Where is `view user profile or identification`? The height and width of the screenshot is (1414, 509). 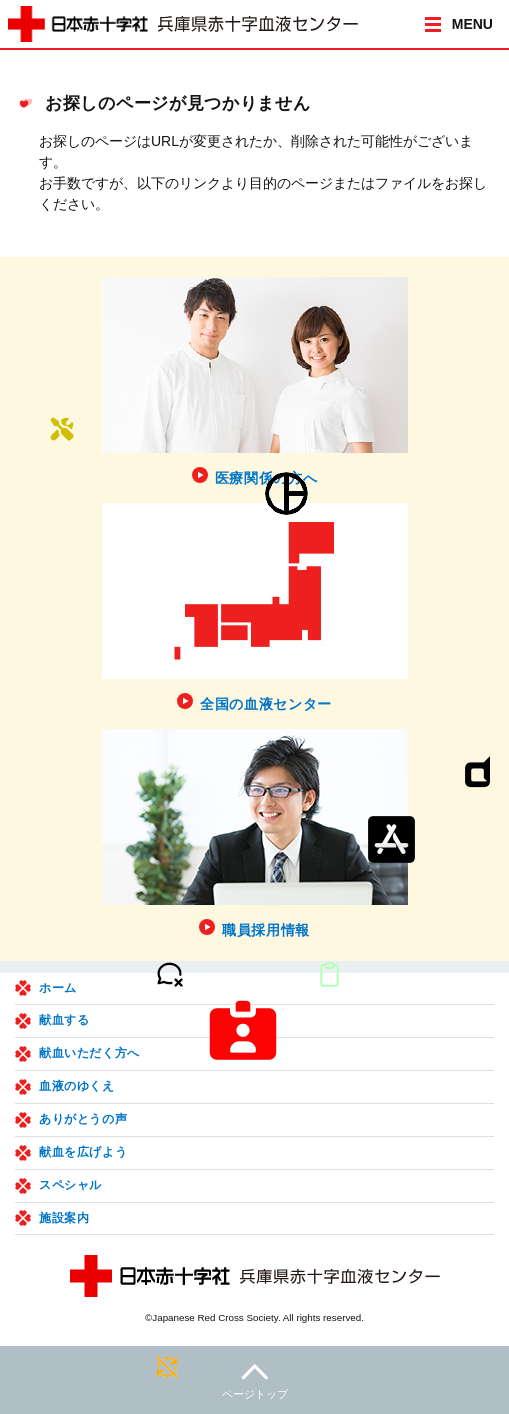
view user profile or identification is located at coordinates (243, 1034).